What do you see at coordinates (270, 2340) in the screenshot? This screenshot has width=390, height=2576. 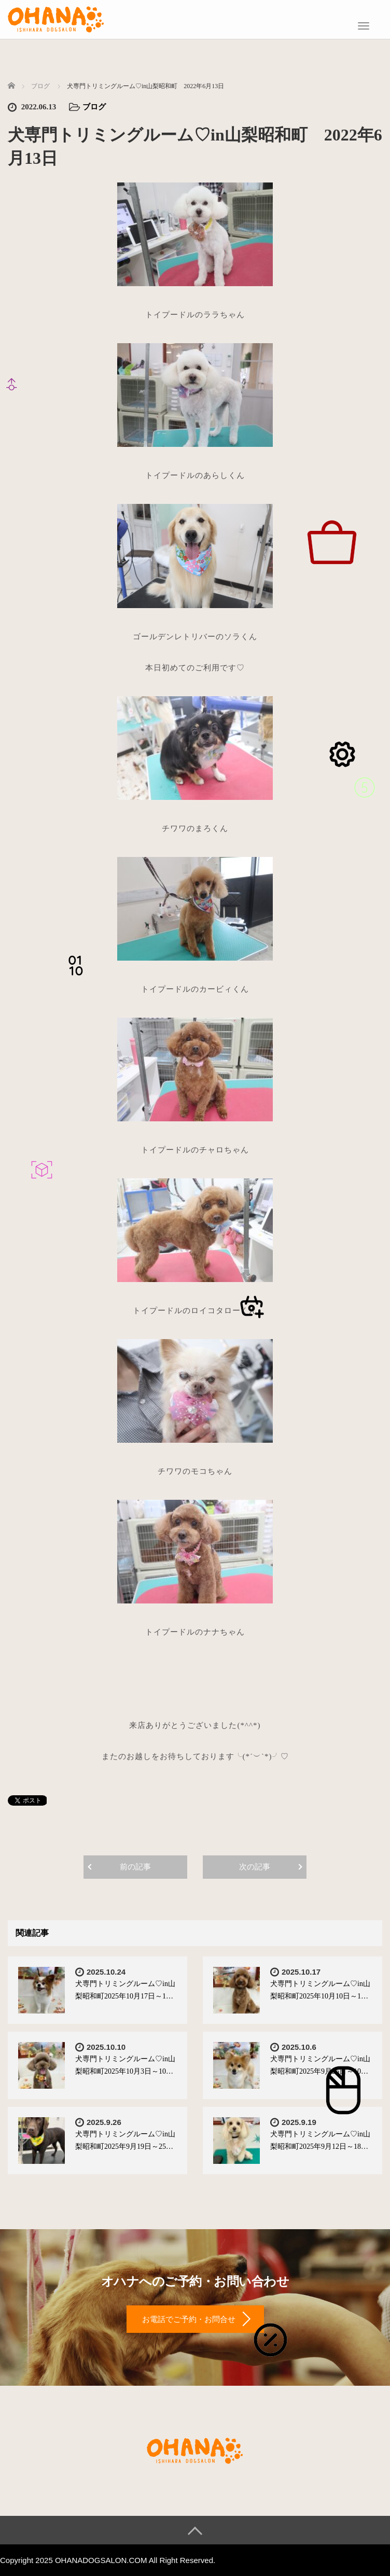 I see `view discount or percentage-based promotion` at bounding box center [270, 2340].